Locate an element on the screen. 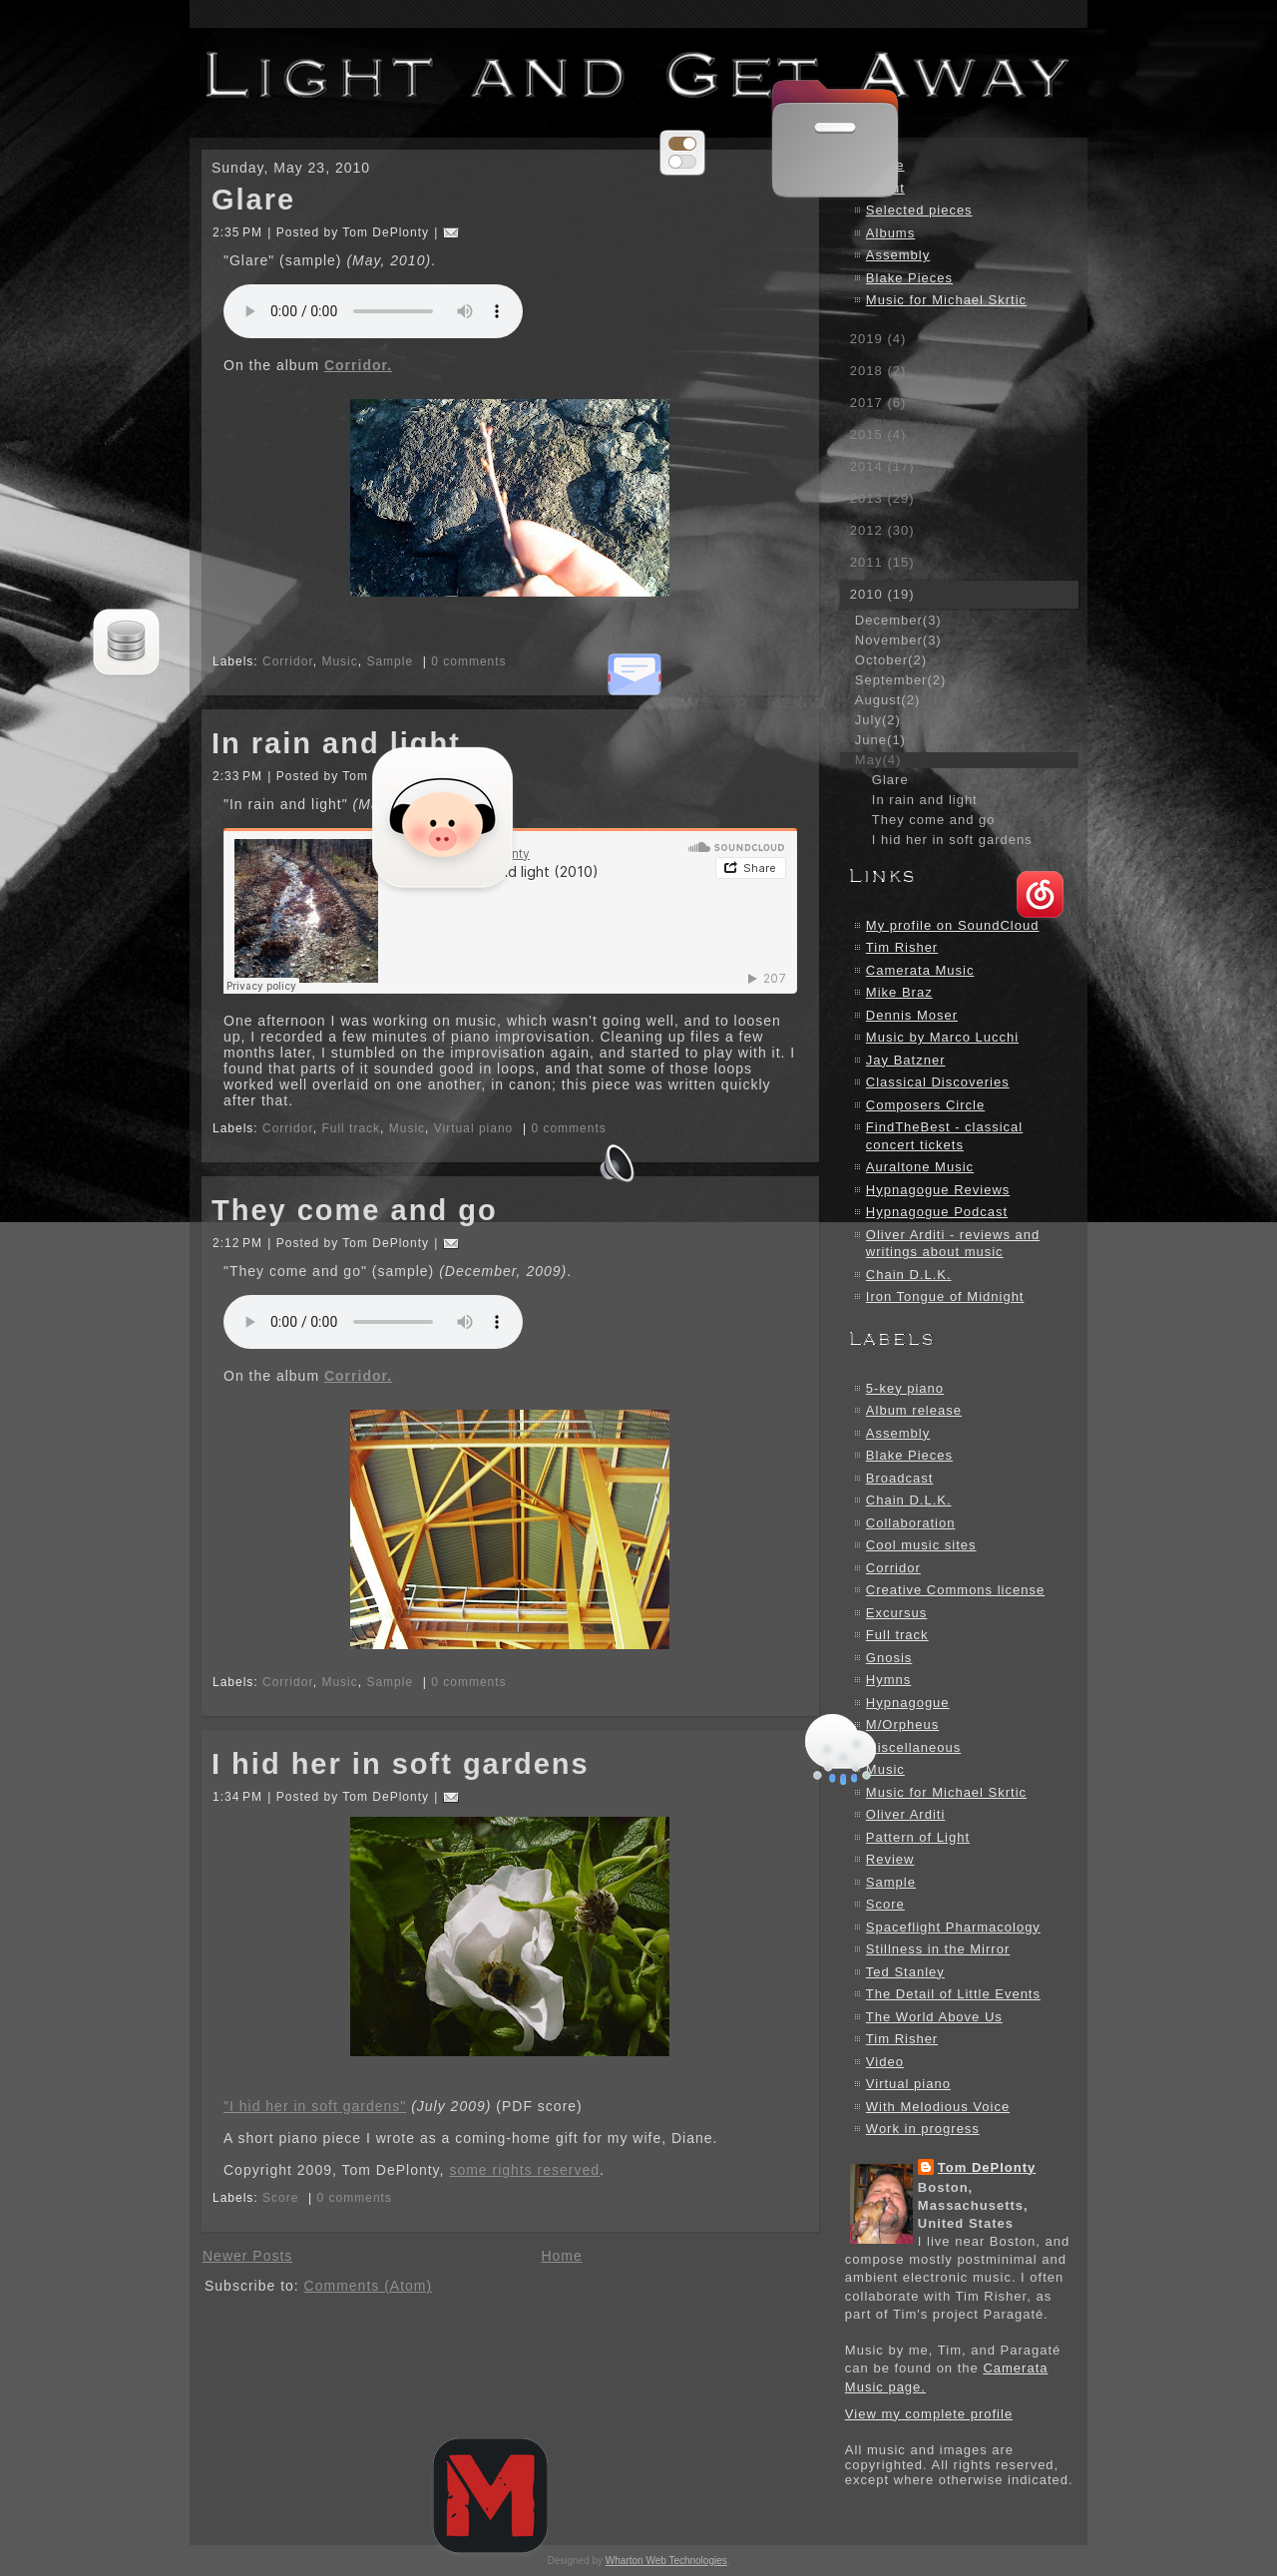  open netease cloud music app is located at coordinates (1040, 894).